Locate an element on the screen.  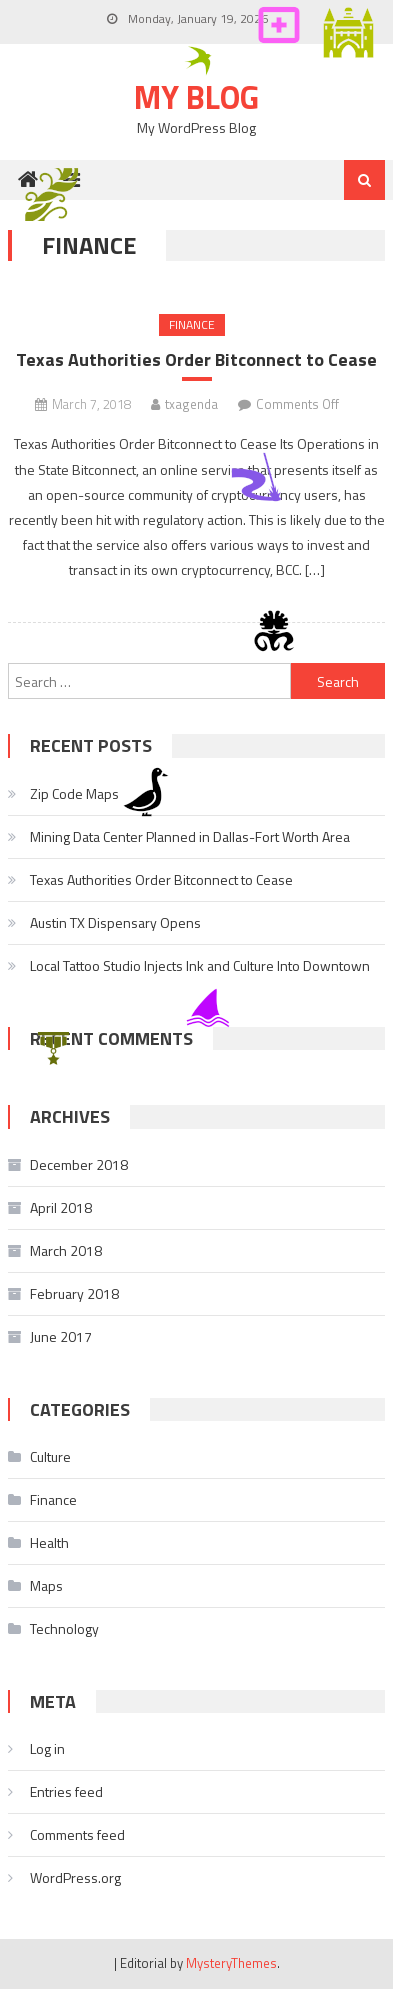
goose character or mascot icon is located at coordinates (146, 792).